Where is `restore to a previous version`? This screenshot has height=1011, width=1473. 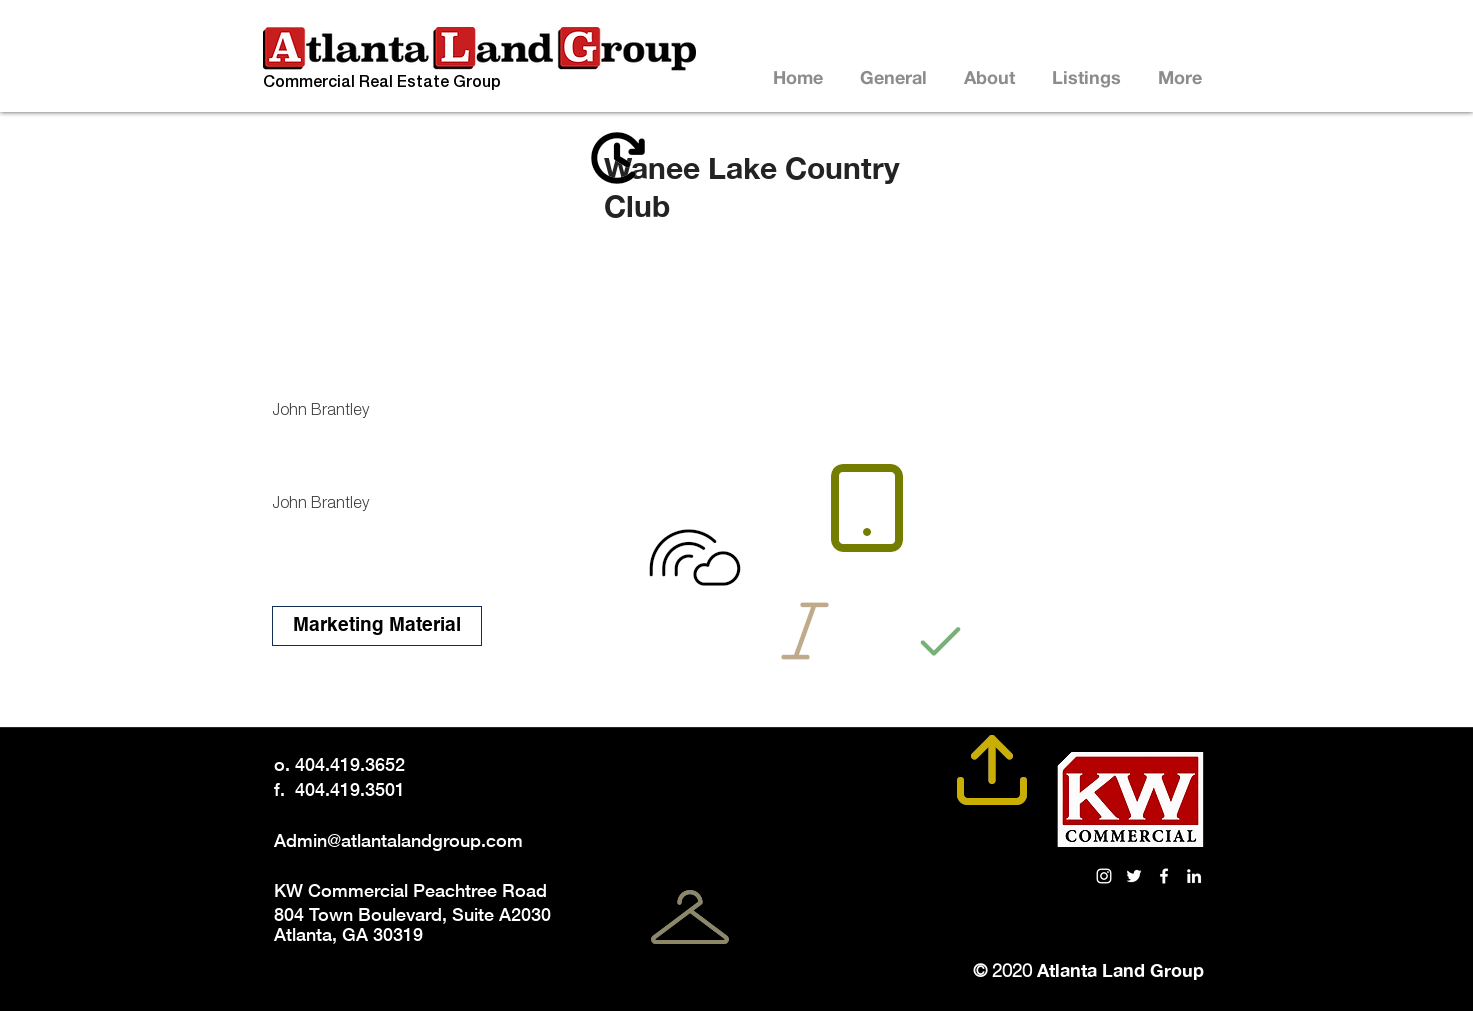
restore to a previous version is located at coordinates (617, 158).